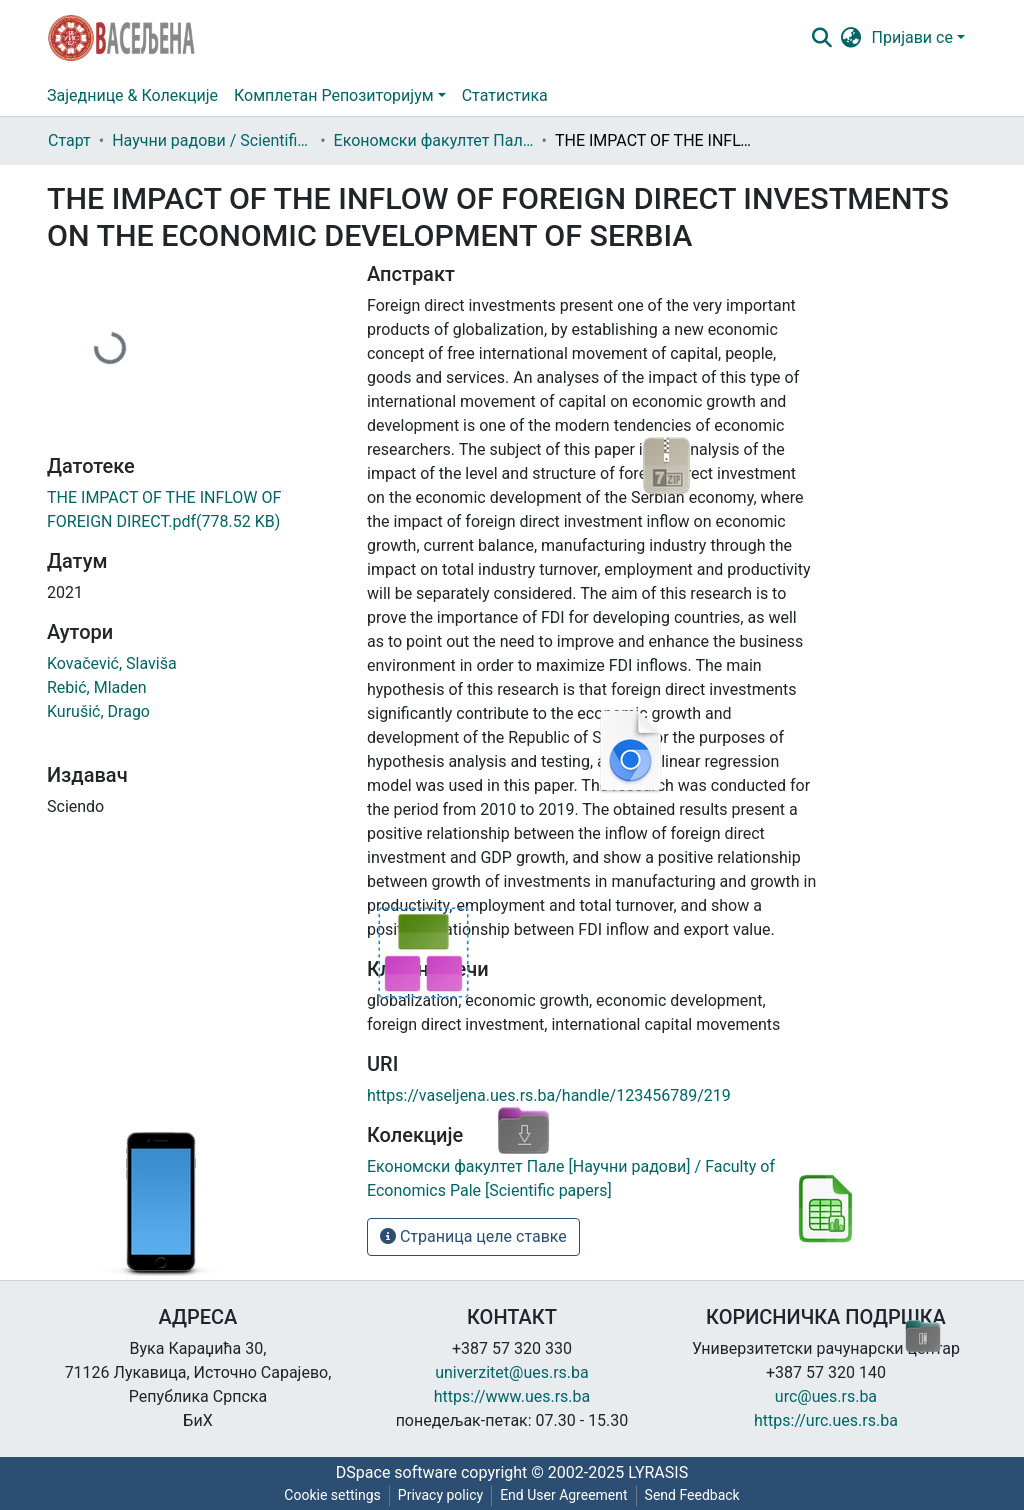 This screenshot has height=1510, width=1024. What do you see at coordinates (630, 750) in the screenshot?
I see `open a document in chromium browser` at bounding box center [630, 750].